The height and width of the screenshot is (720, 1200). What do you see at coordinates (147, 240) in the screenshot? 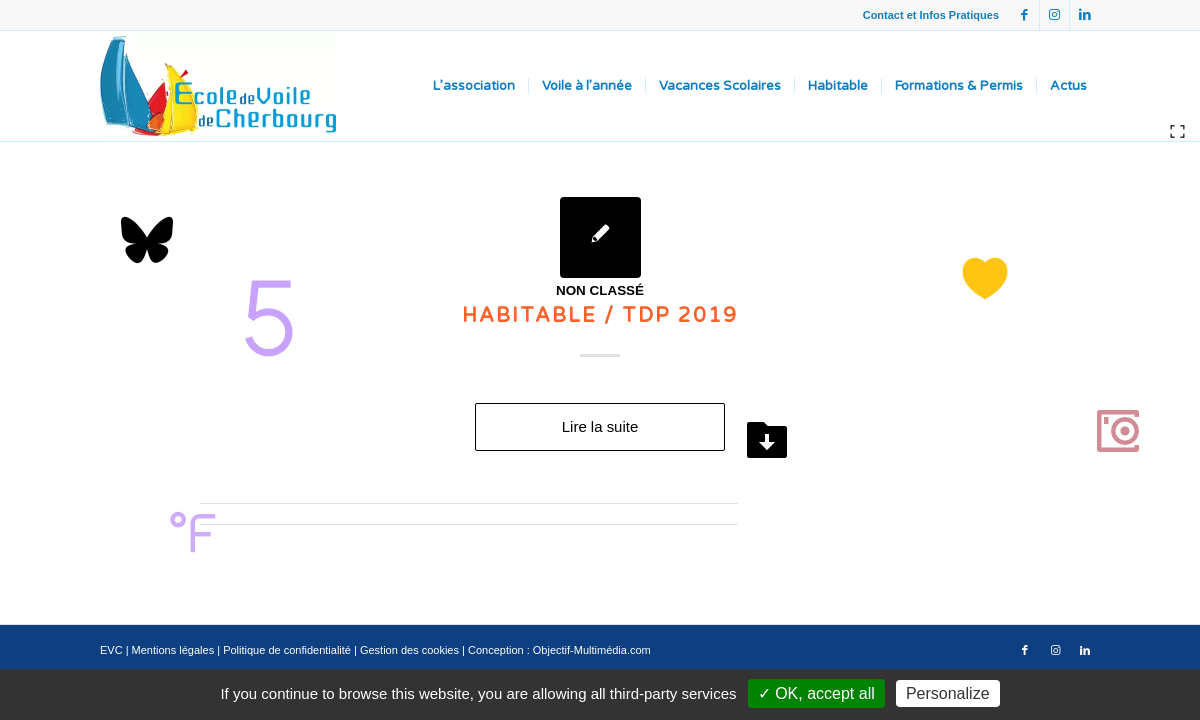
I see `open Bluesky app` at bounding box center [147, 240].